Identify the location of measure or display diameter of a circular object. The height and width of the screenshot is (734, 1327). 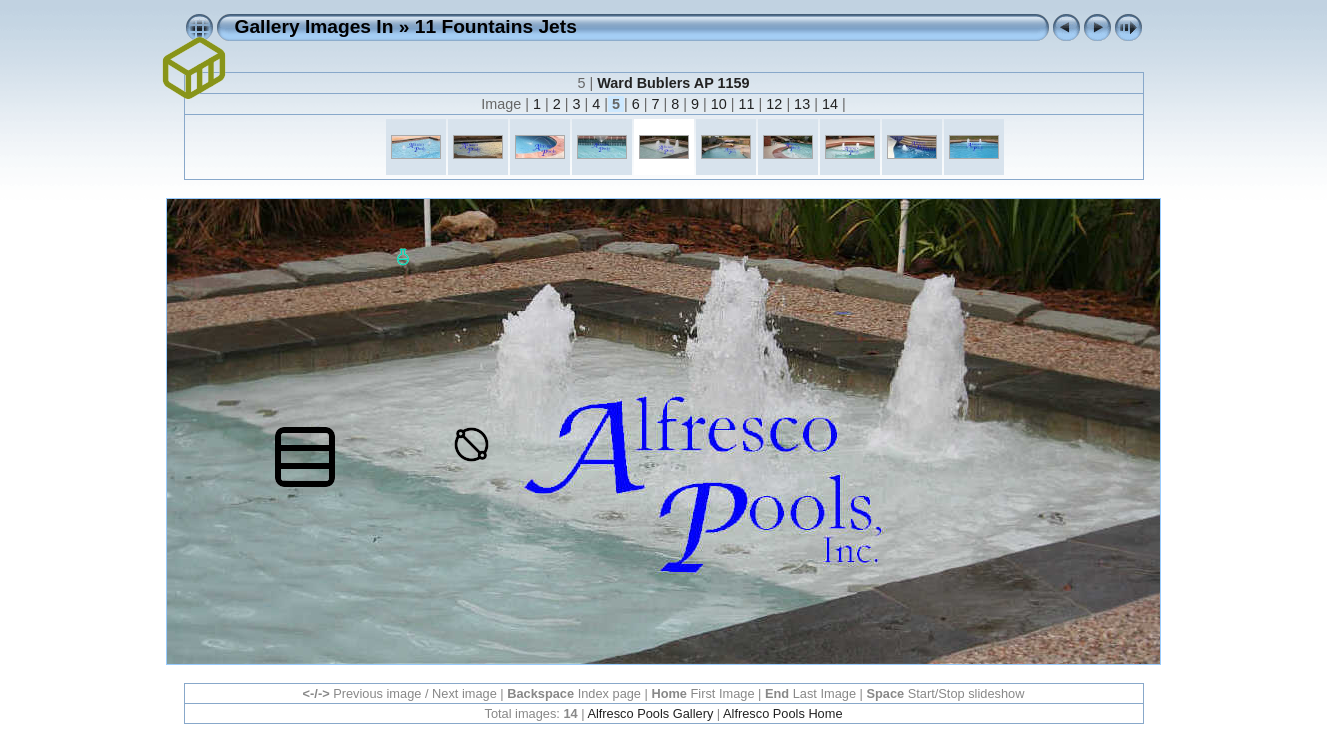
(471, 444).